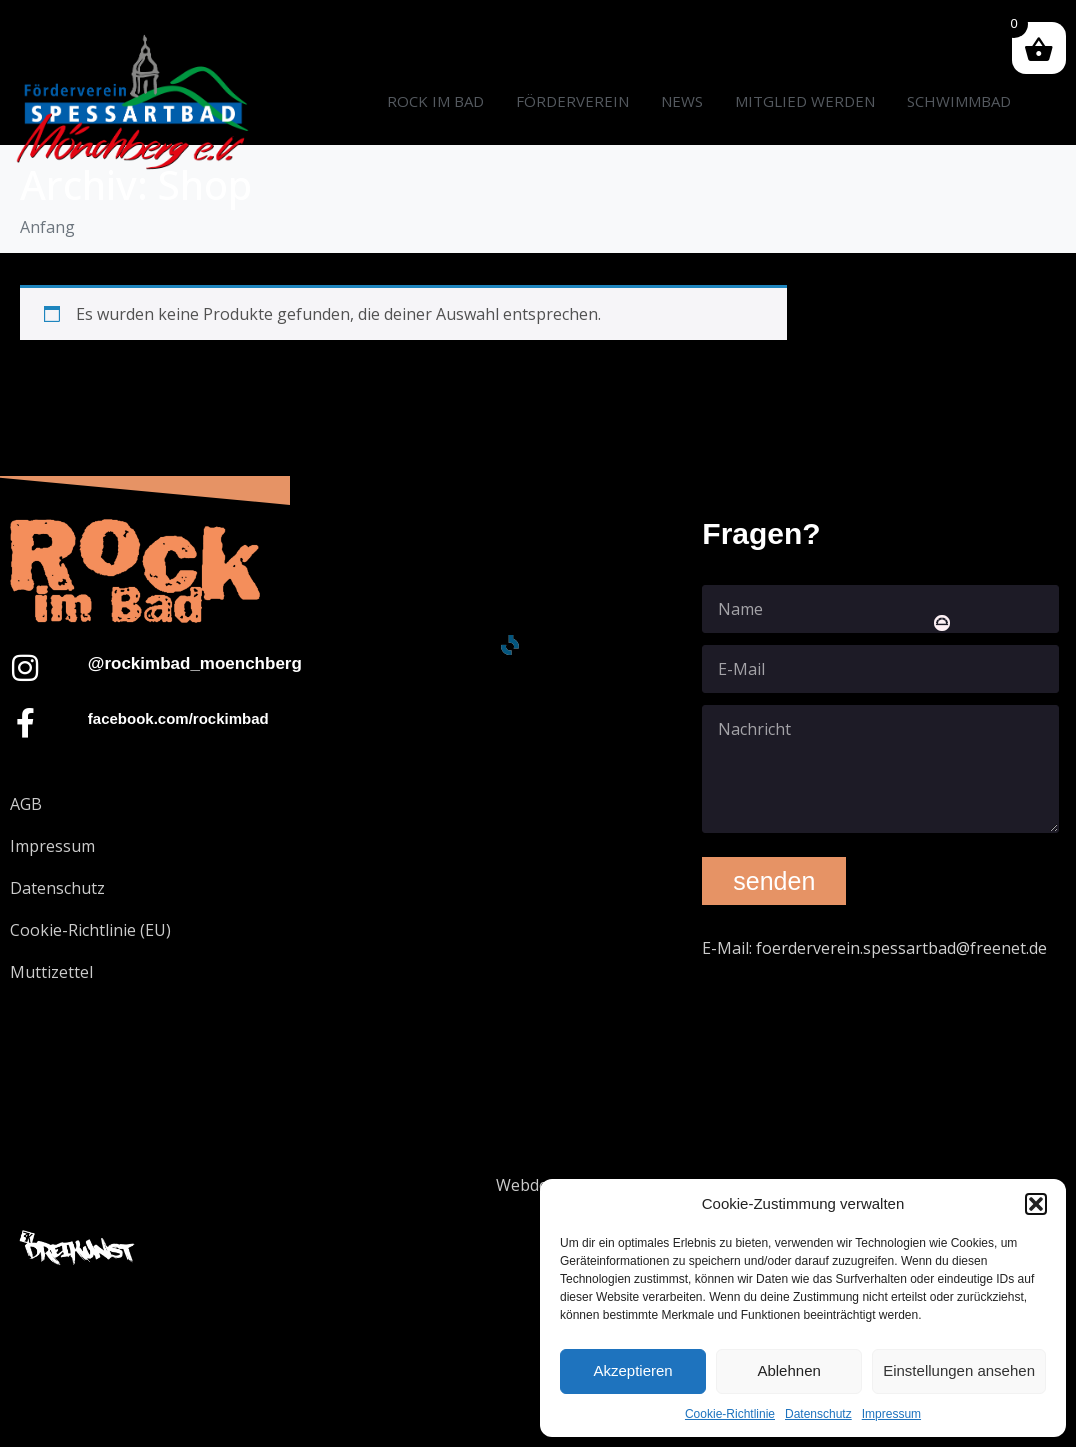  Describe the element at coordinates (942, 623) in the screenshot. I see `protractor end-to-end testing framework logo` at that location.